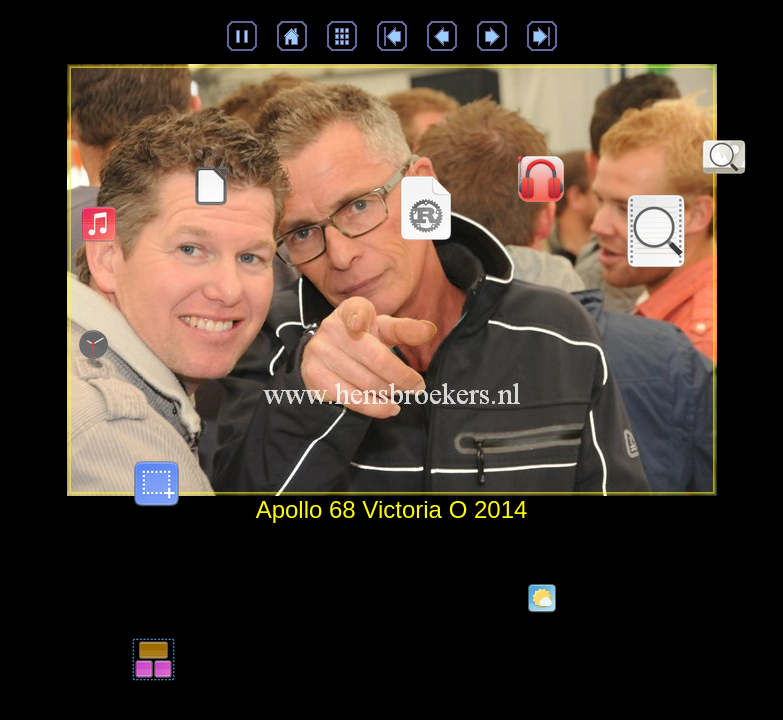  I want to click on open the weather app, so click(542, 598).